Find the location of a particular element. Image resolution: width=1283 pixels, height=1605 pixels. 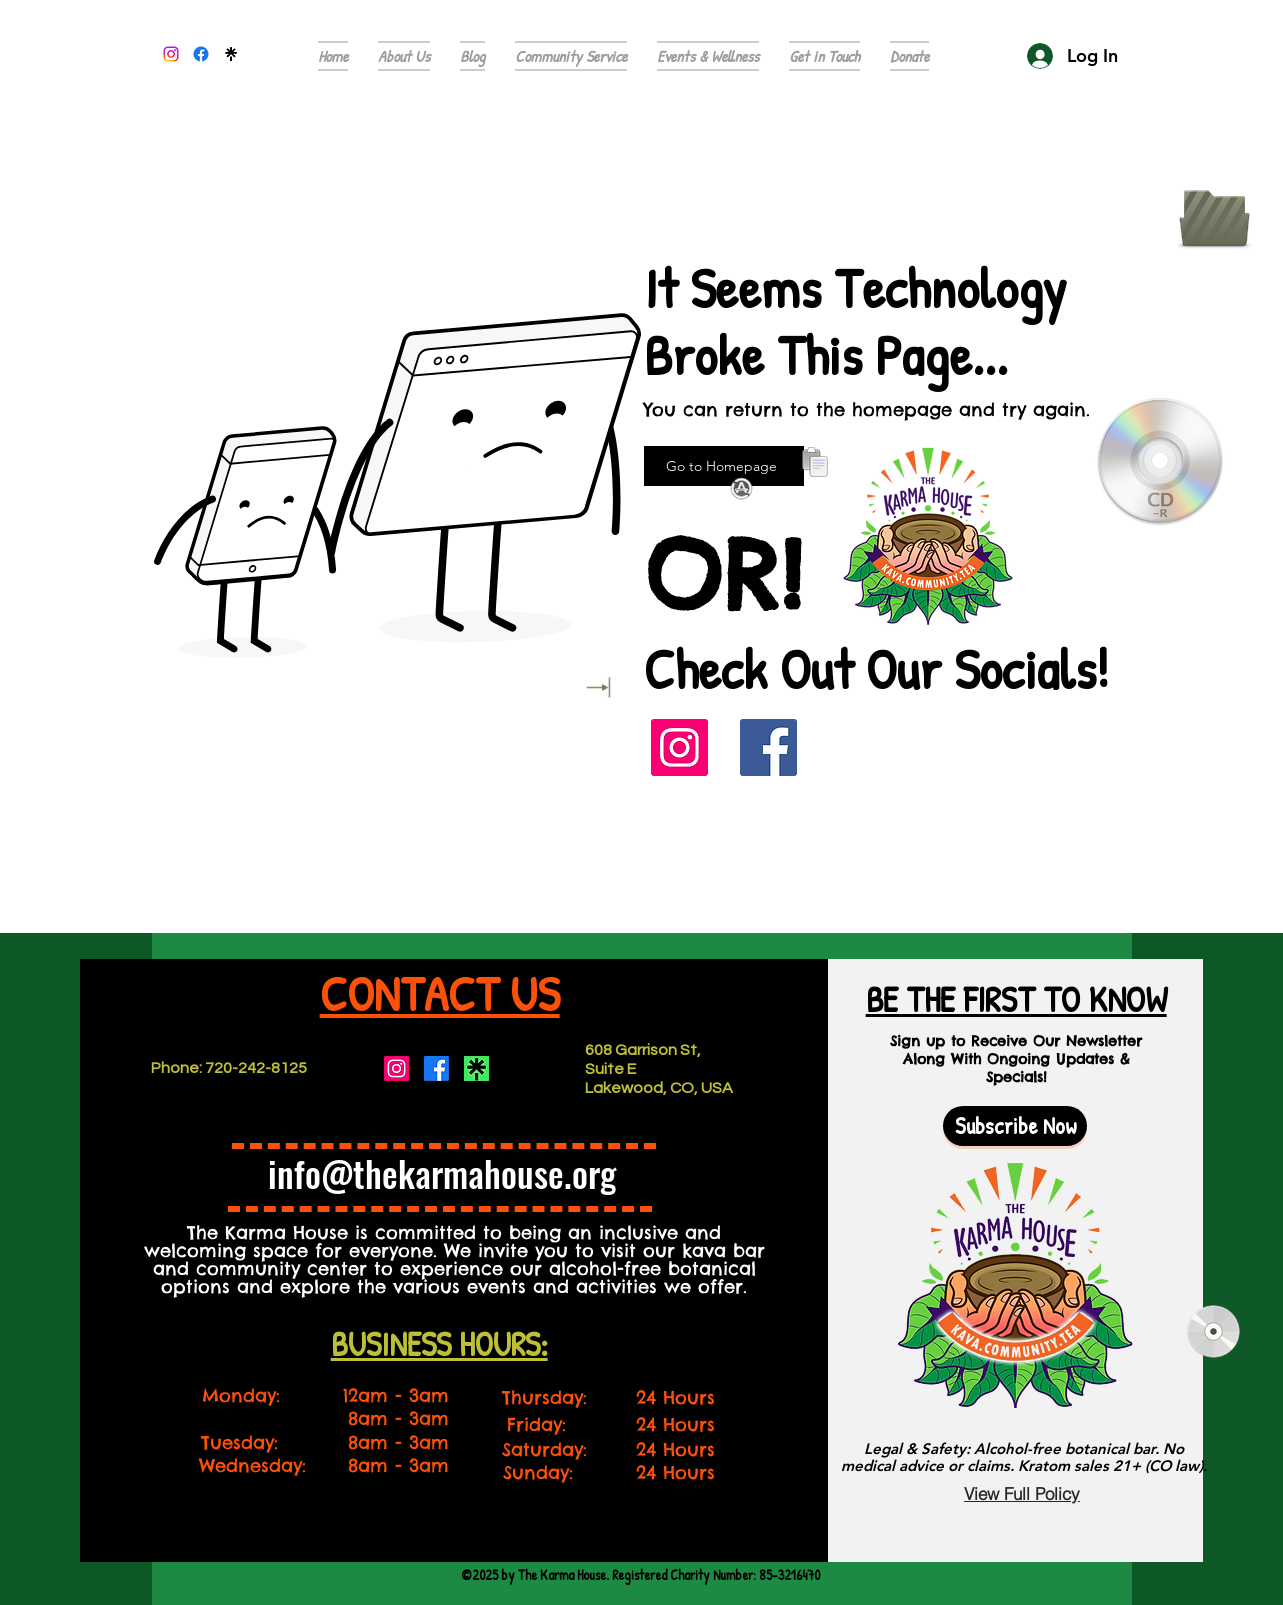

check for available software updates is located at coordinates (741, 488).